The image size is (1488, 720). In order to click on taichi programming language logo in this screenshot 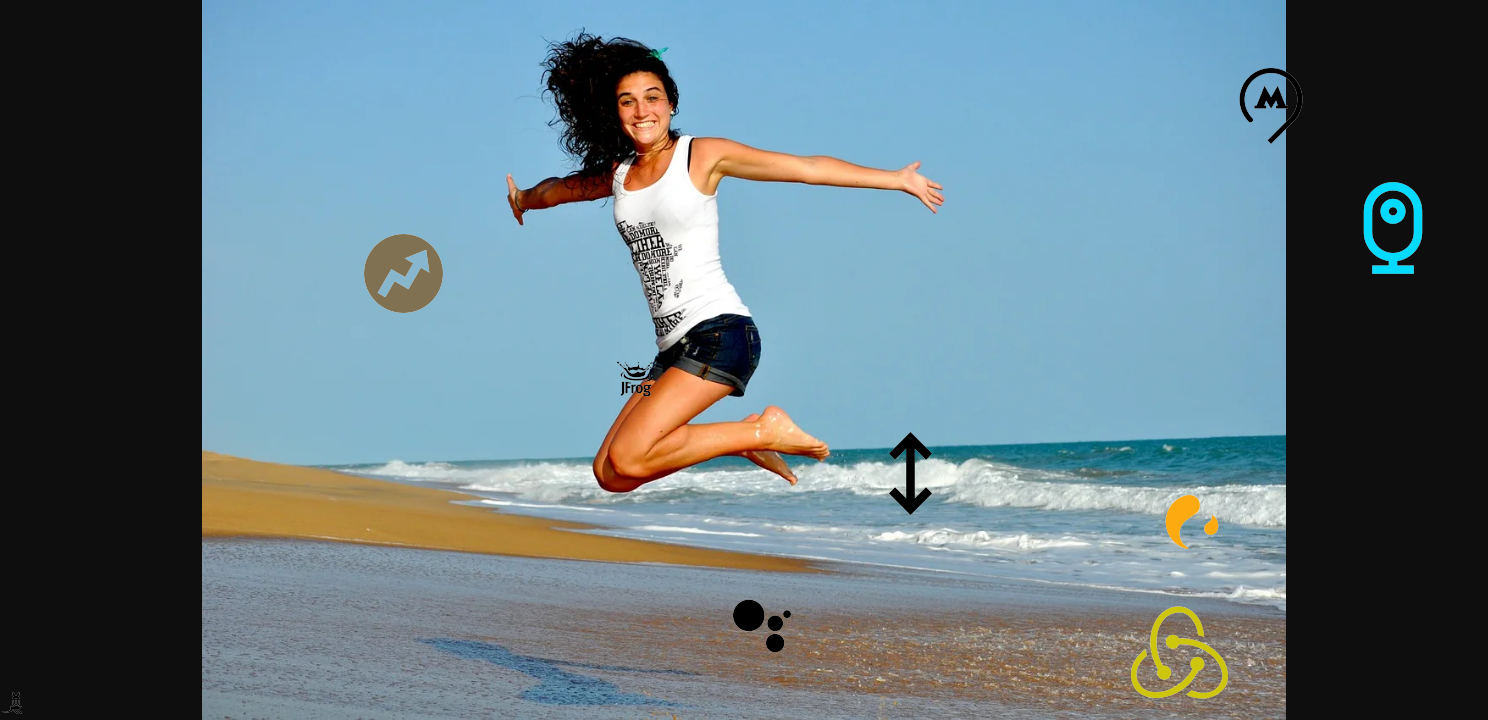, I will do `click(1192, 522)`.